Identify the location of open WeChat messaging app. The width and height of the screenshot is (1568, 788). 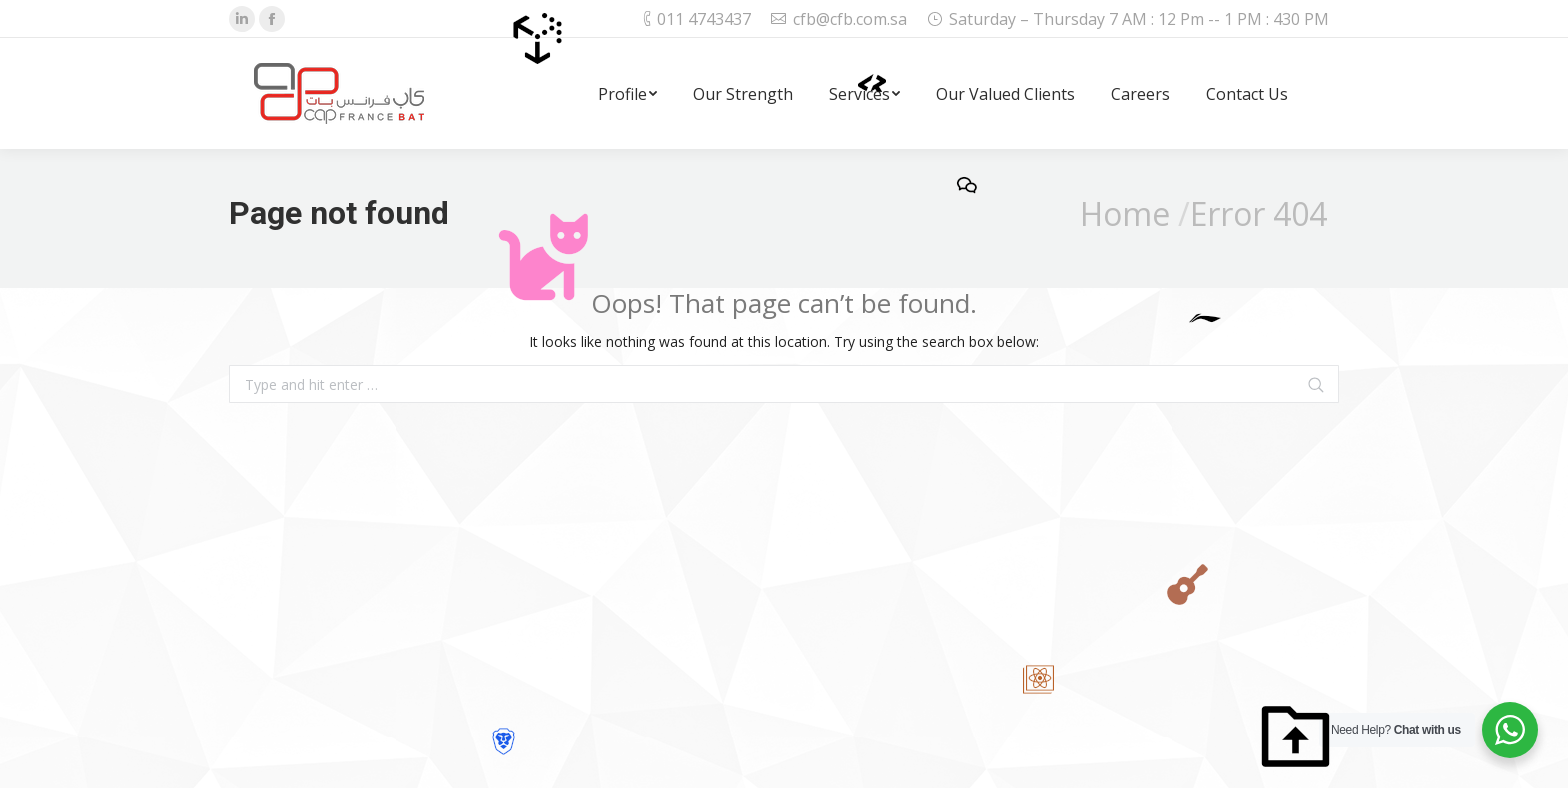
(967, 185).